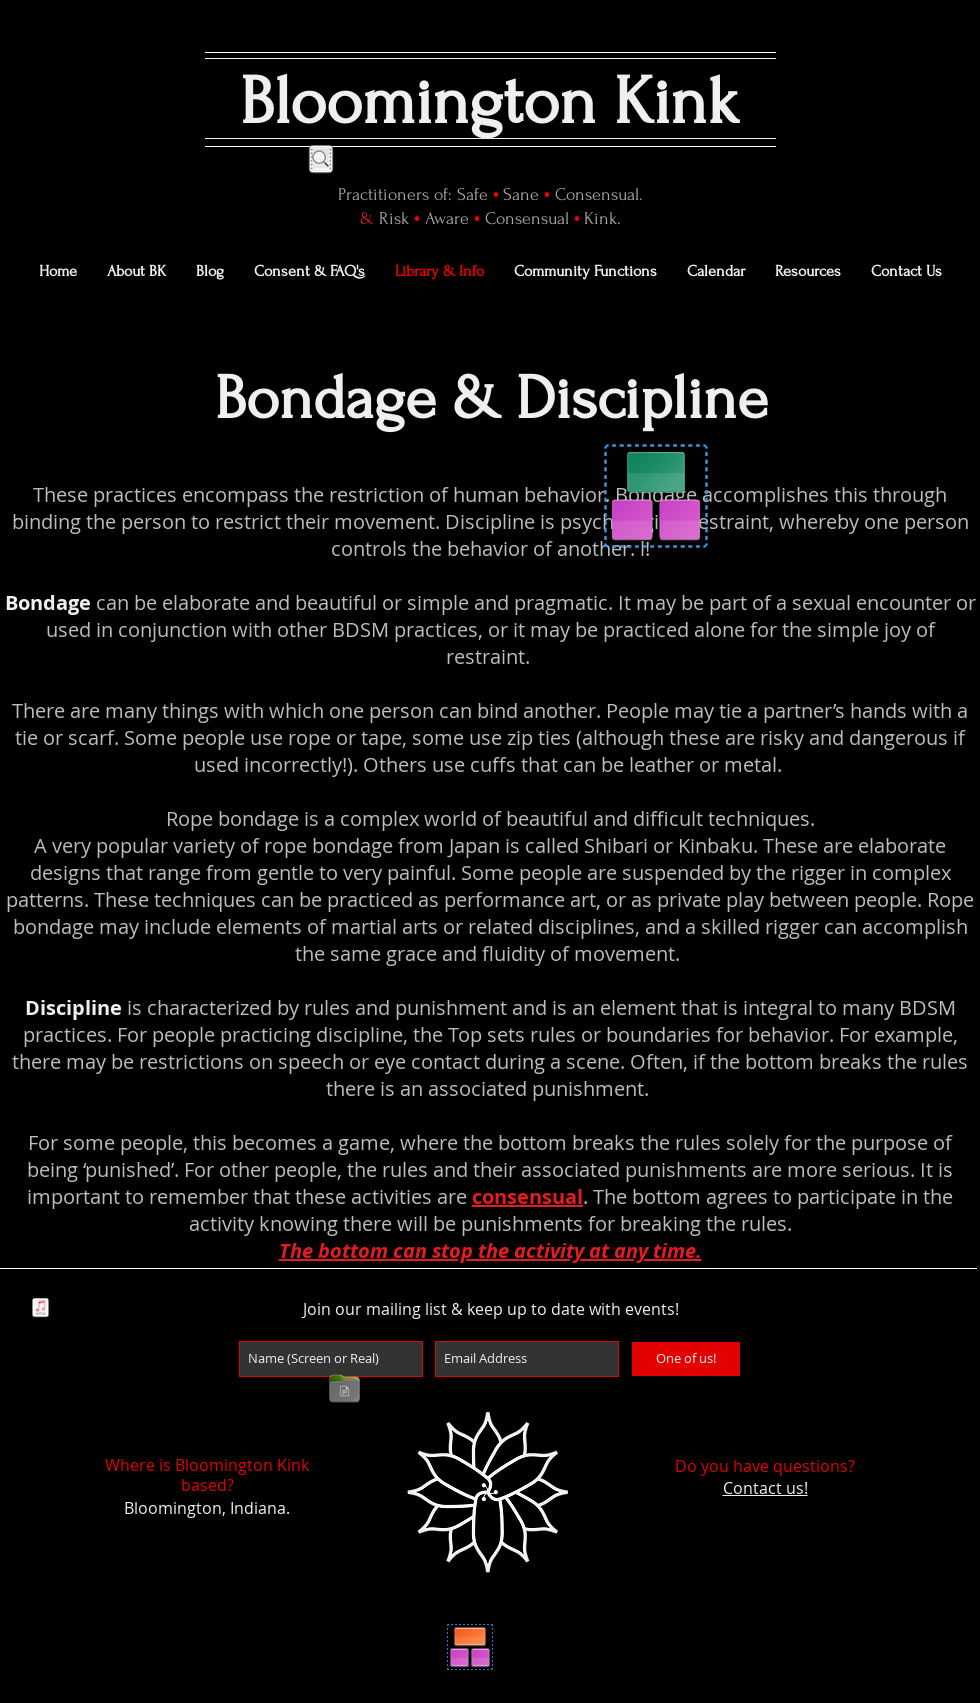  Describe the element at coordinates (321, 159) in the screenshot. I see `open the system logs application` at that location.